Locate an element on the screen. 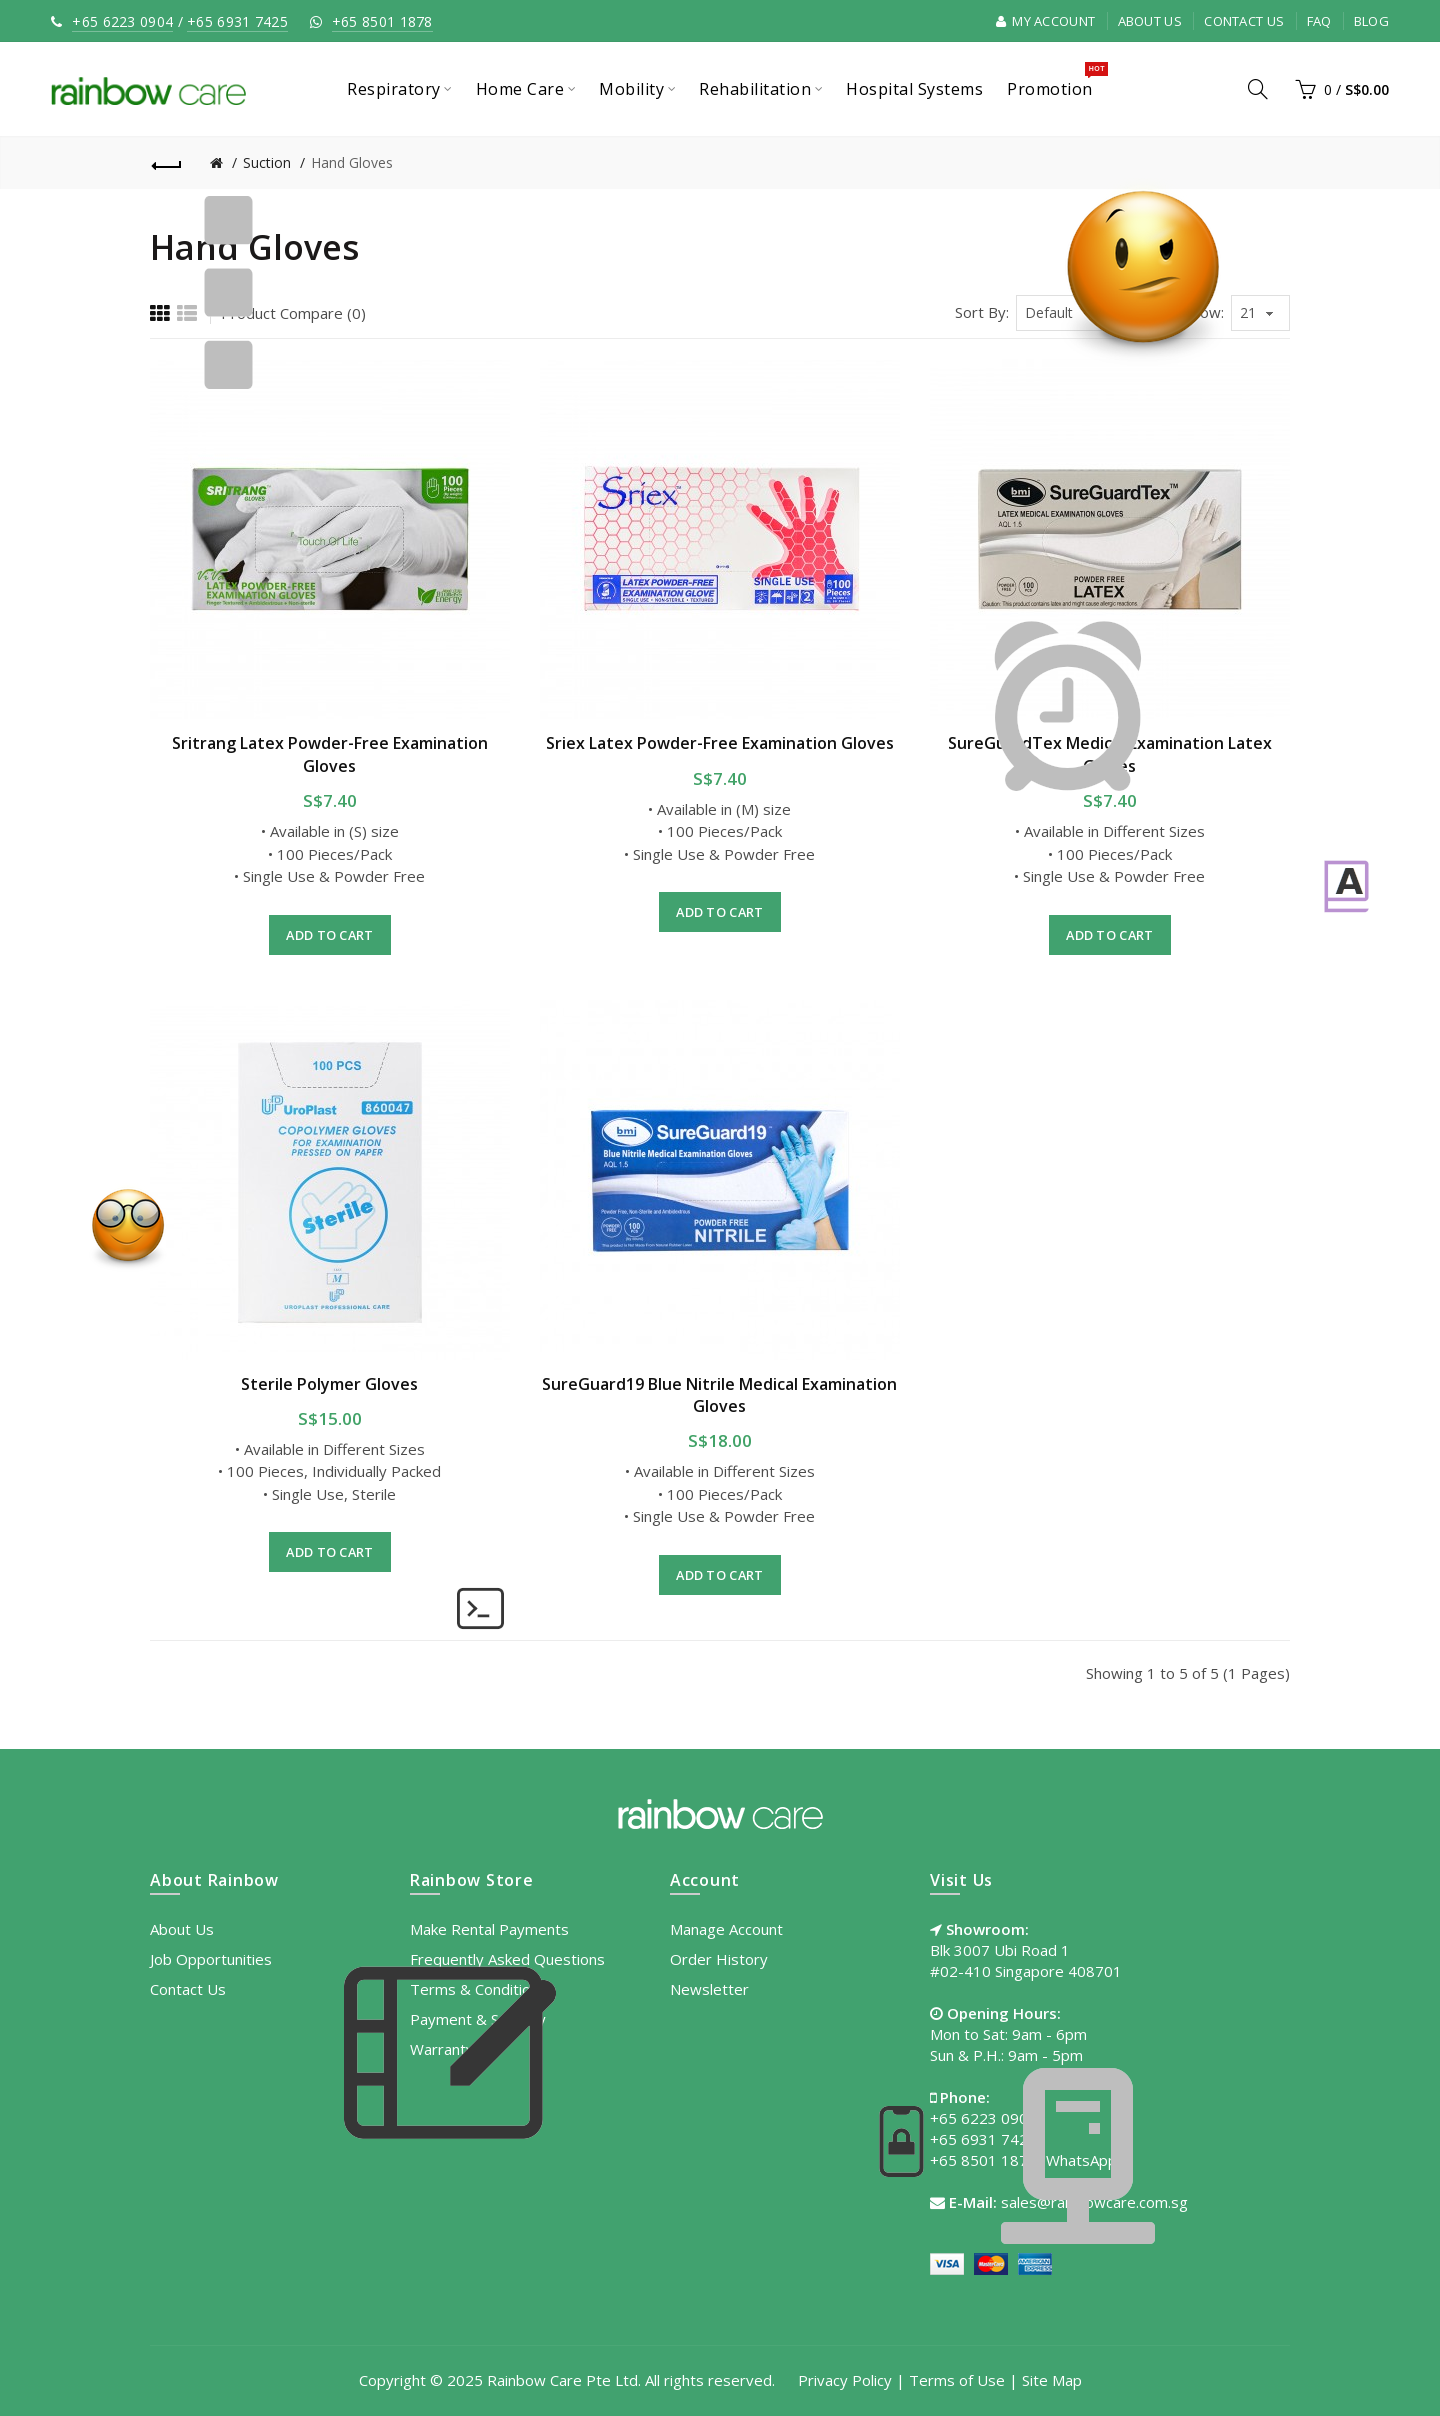 This screenshot has width=1440, height=2416. indicates a nerdy or studious status is located at coordinates (128, 1228).